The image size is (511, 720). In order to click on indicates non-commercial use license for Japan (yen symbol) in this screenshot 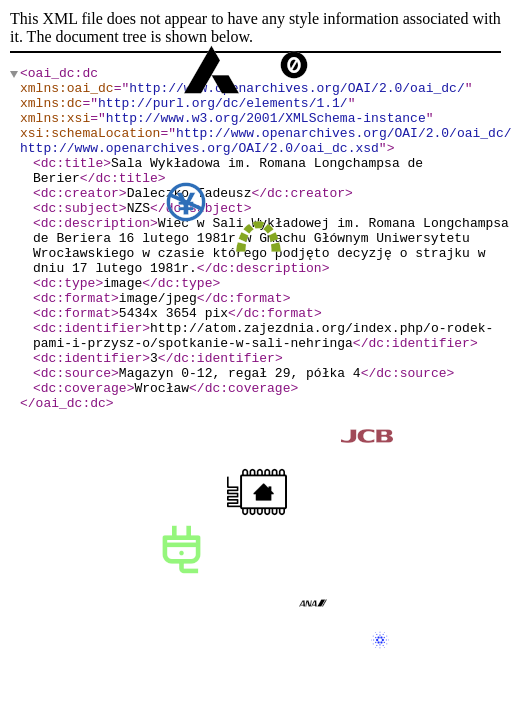, I will do `click(186, 202)`.